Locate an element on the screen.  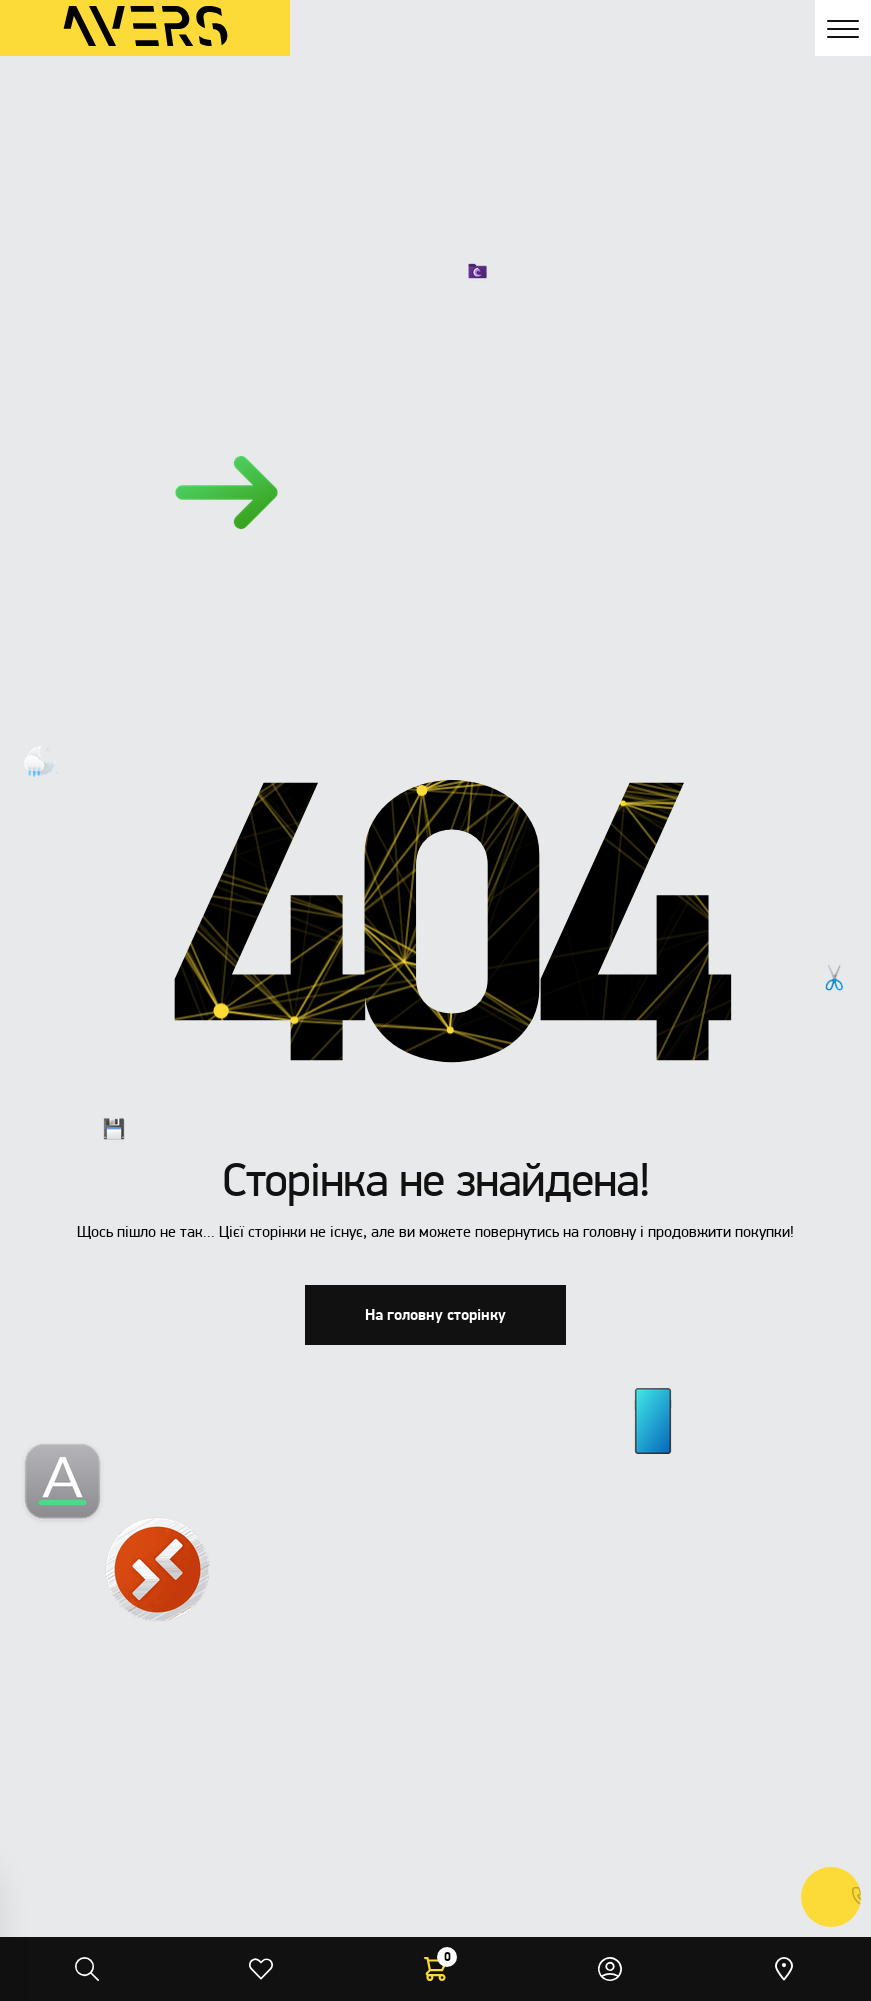
save the current file or document is located at coordinates (114, 1129).